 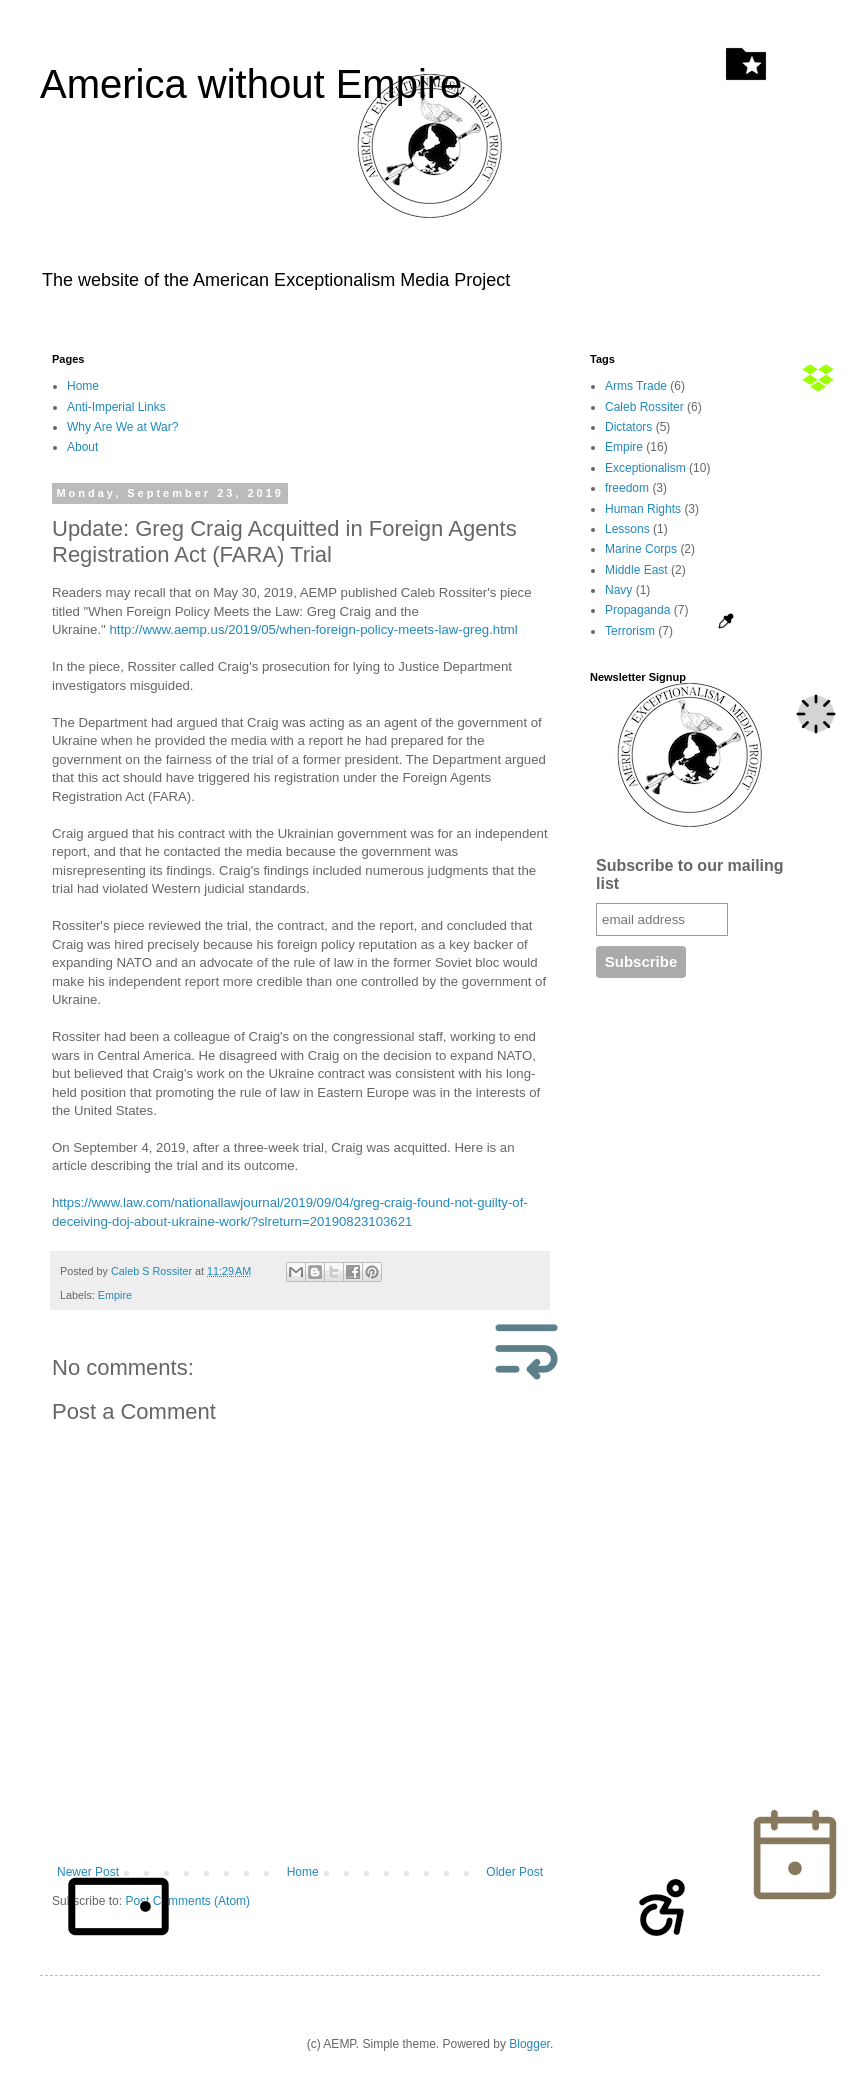 What do you see at coordinates (526, 1348) in the screenshot?
I see `toggle text wrapping in a document or editor` at bounding box center [526, 1348].